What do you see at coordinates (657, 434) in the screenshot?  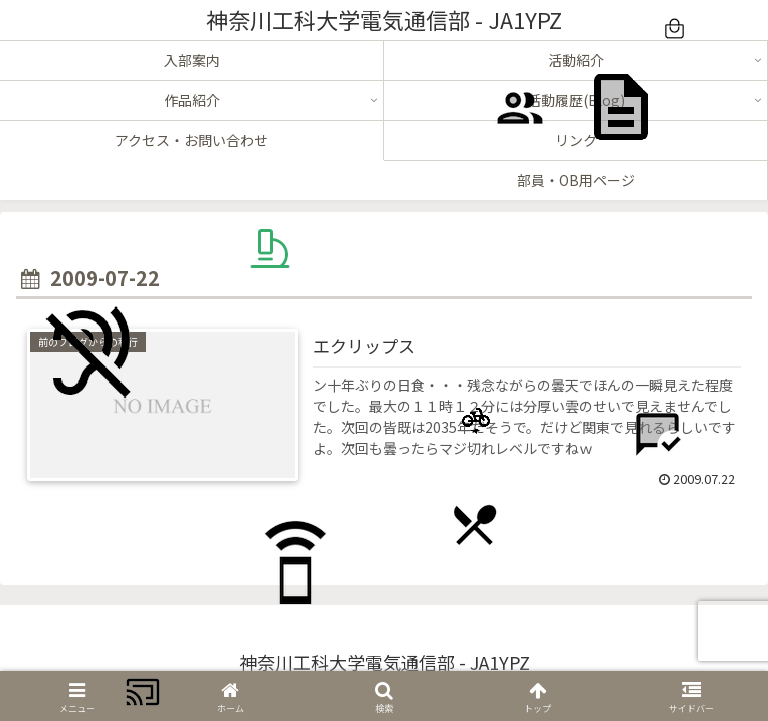 I see `mark a conversation as read` at bounding box center [657, 434].